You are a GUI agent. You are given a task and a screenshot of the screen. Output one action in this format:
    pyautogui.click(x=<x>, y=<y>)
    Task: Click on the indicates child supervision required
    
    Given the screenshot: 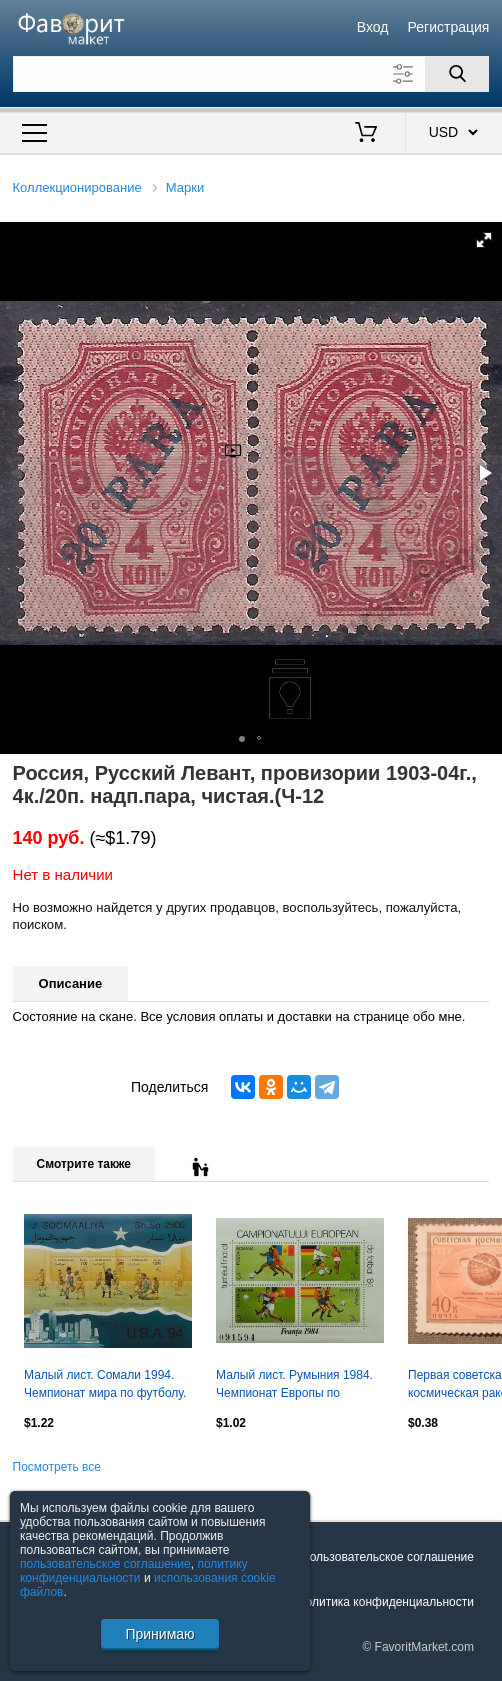 What is the action you would take?
    pyautogui.click(x=201, y=1167)
    